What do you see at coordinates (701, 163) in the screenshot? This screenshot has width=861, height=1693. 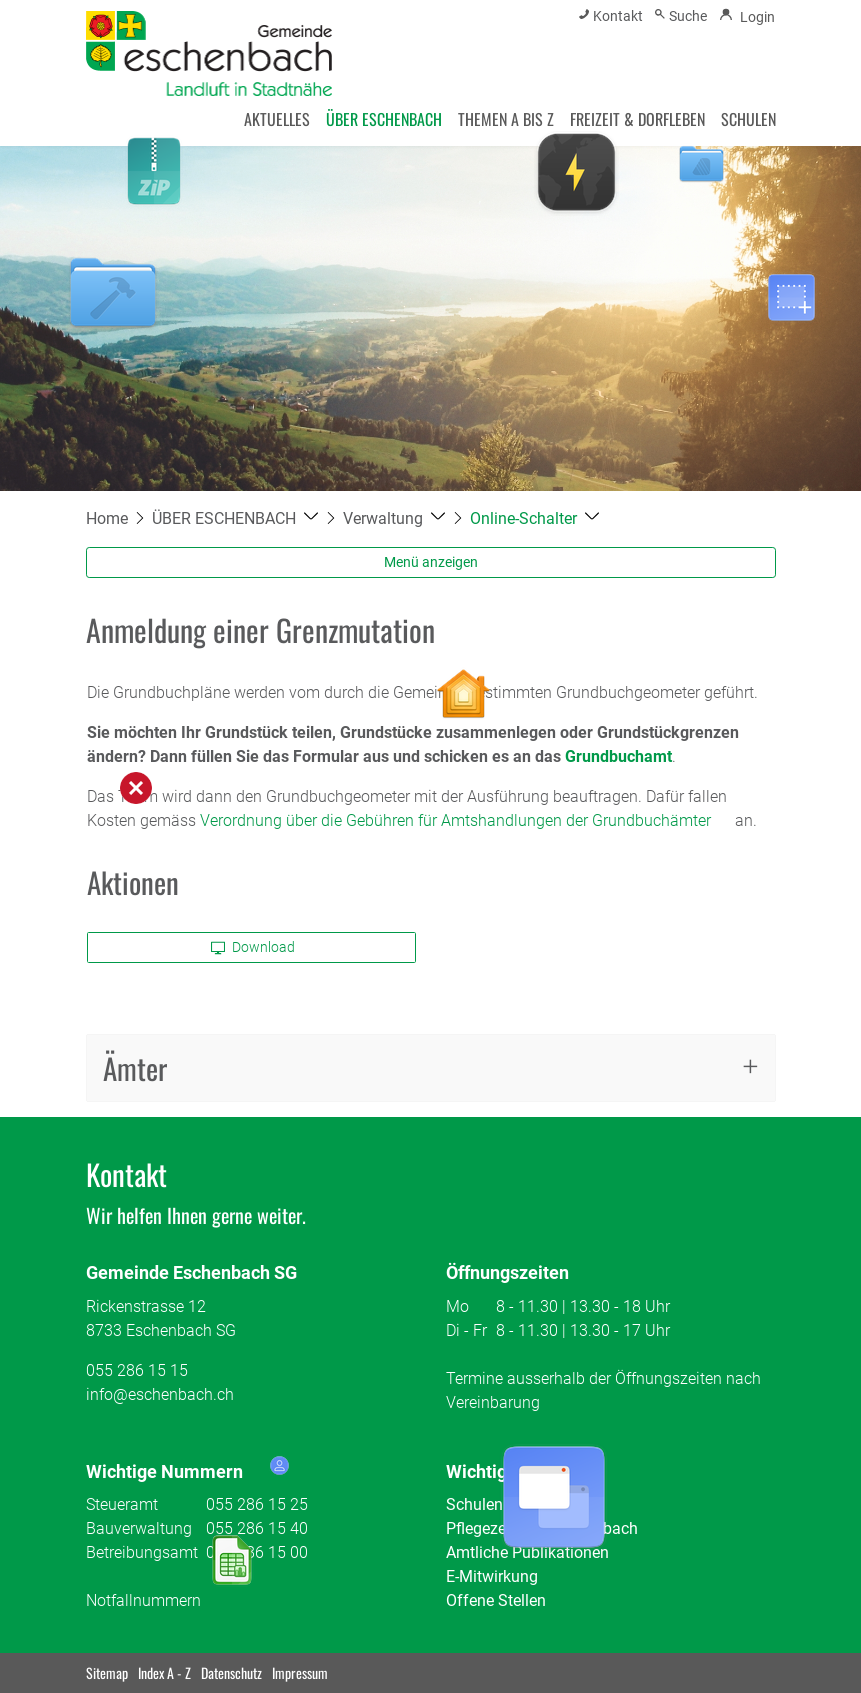 I see `open affinity publisher project folder` at bounding box center [701, 163].